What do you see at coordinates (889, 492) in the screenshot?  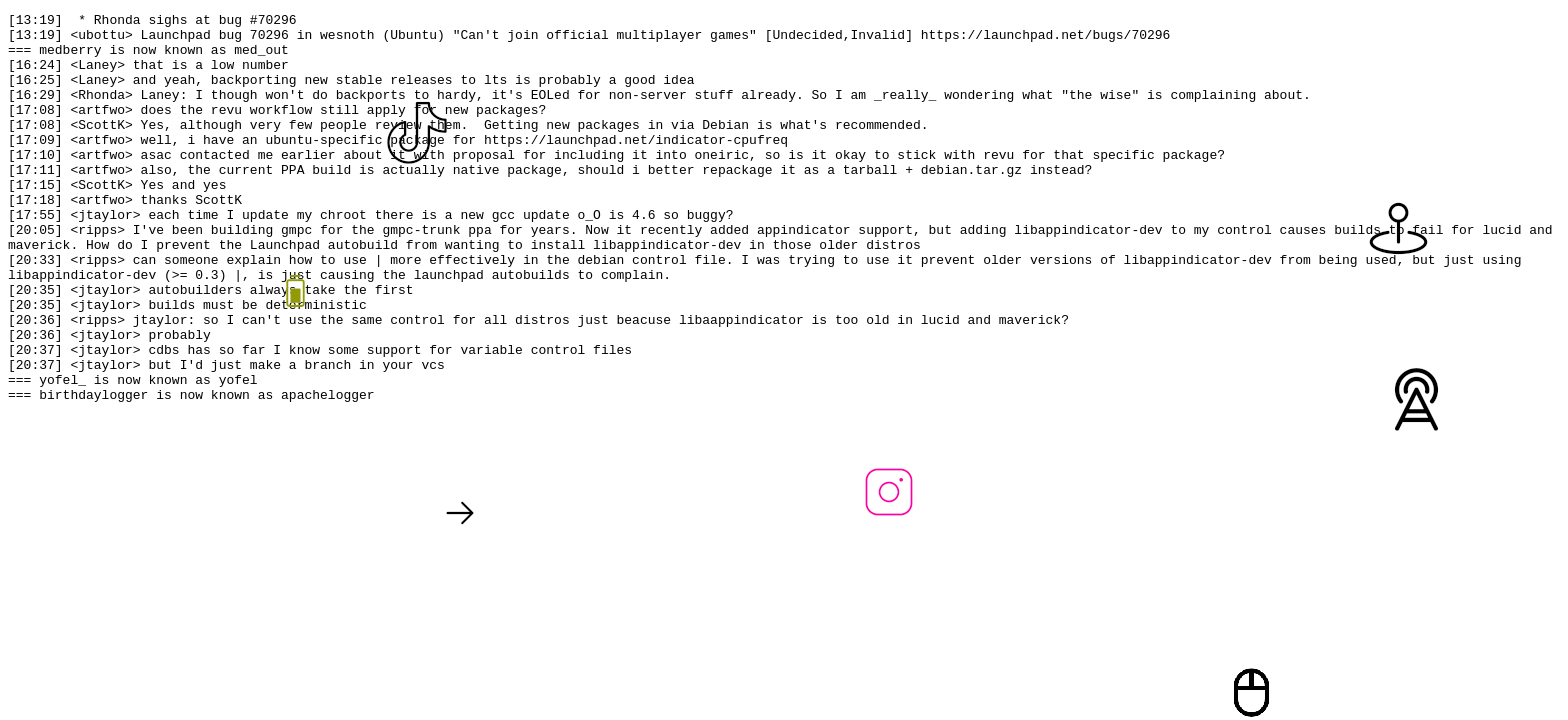 I see `open Instagram app` at bounding box center [889, 492].